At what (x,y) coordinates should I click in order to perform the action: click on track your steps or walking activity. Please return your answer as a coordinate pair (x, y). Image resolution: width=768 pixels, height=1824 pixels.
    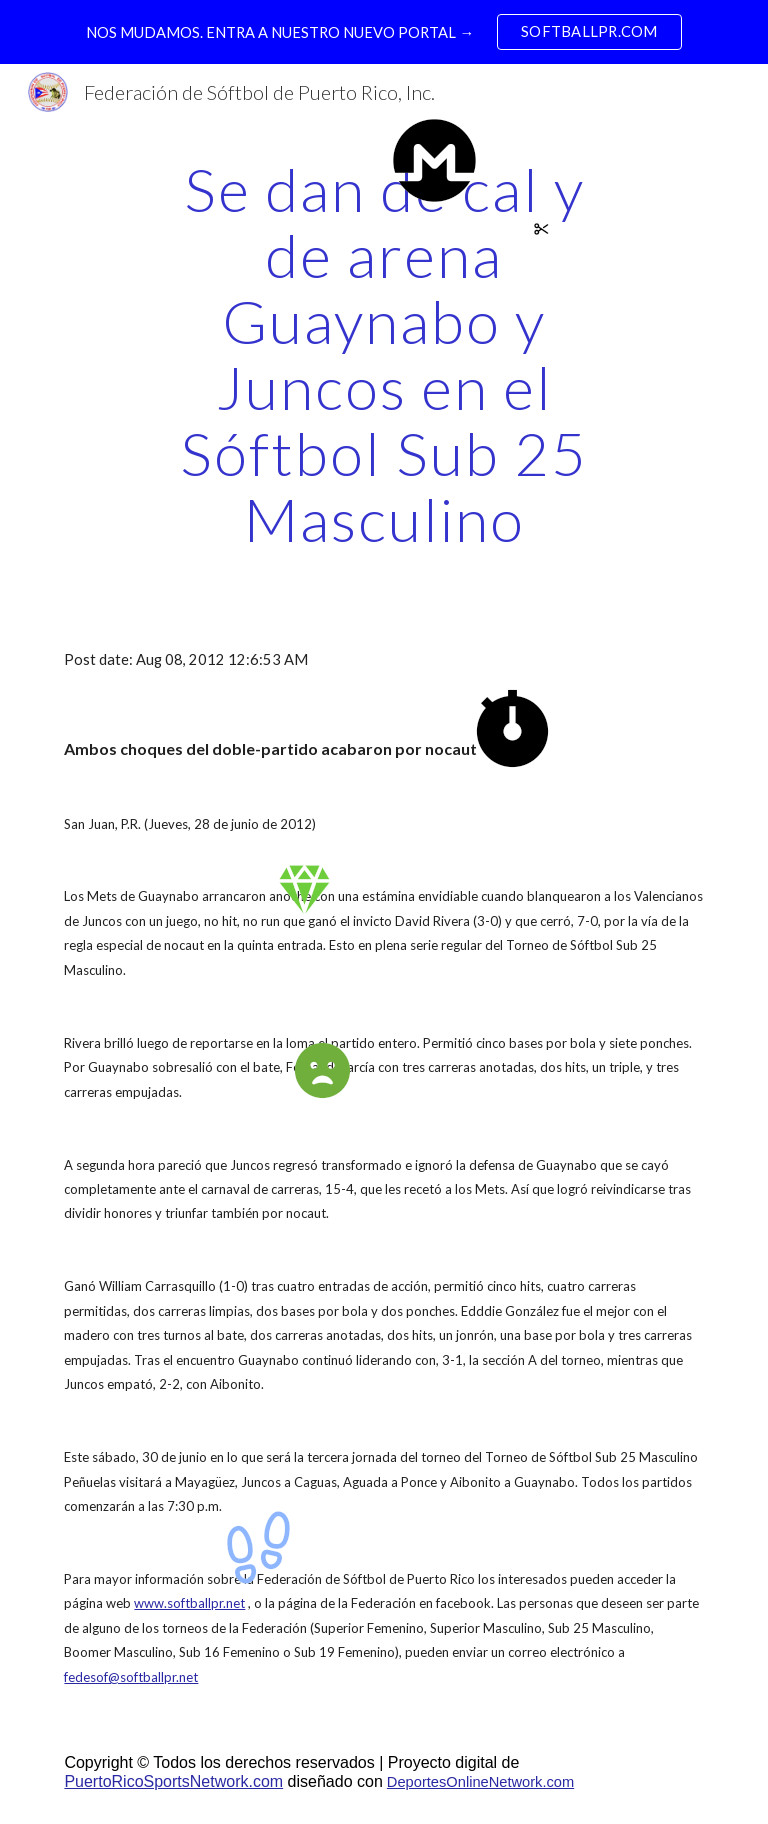
    Looking at the image, I should click on (258, 1547).